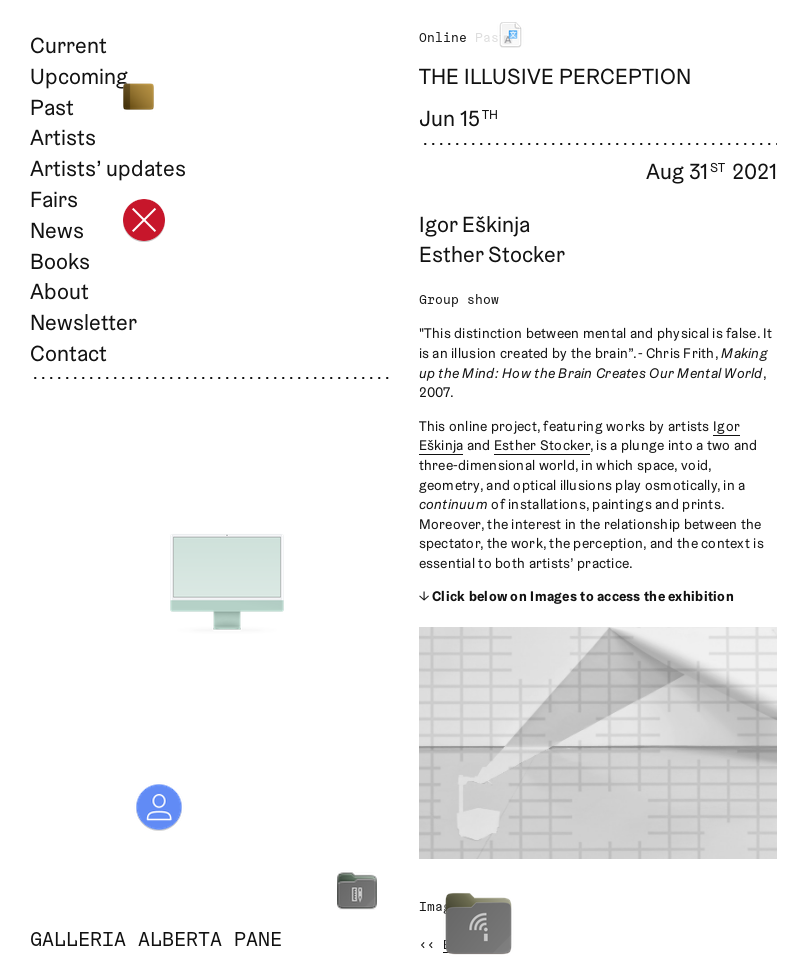  I want to click on open insync cloud sync folder, so click(478, 923).